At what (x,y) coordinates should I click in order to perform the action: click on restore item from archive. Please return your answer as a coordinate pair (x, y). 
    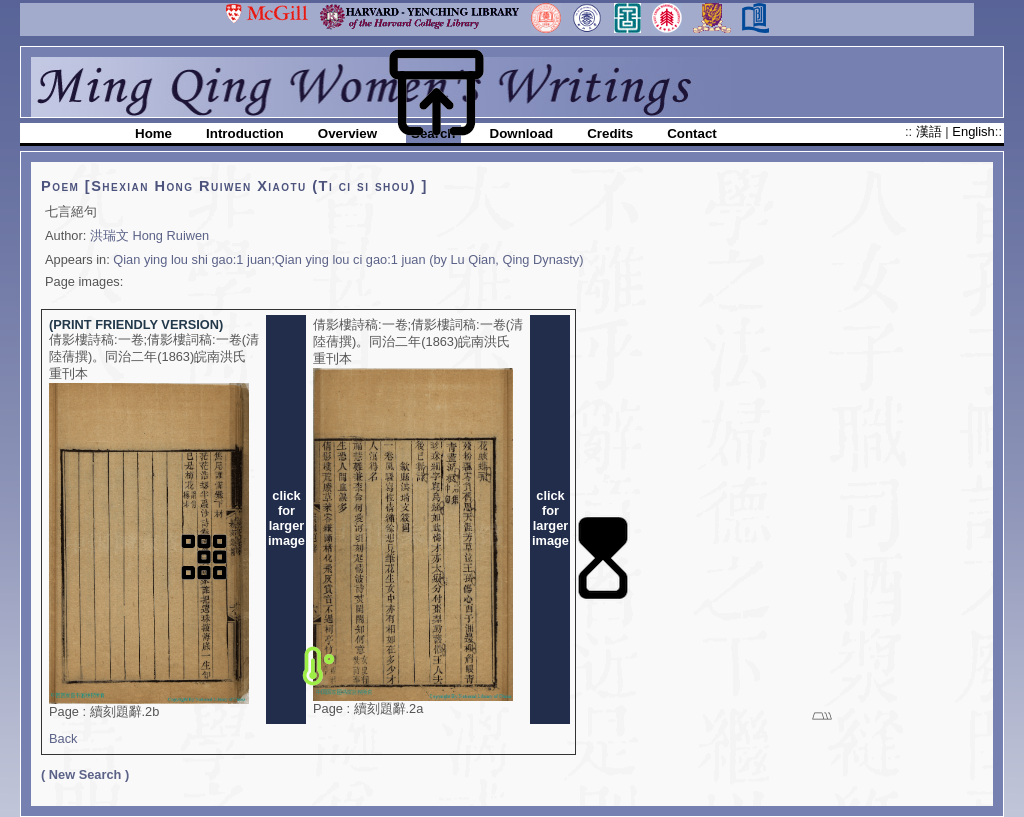
    Looking at the image, I should click on (436, 92).